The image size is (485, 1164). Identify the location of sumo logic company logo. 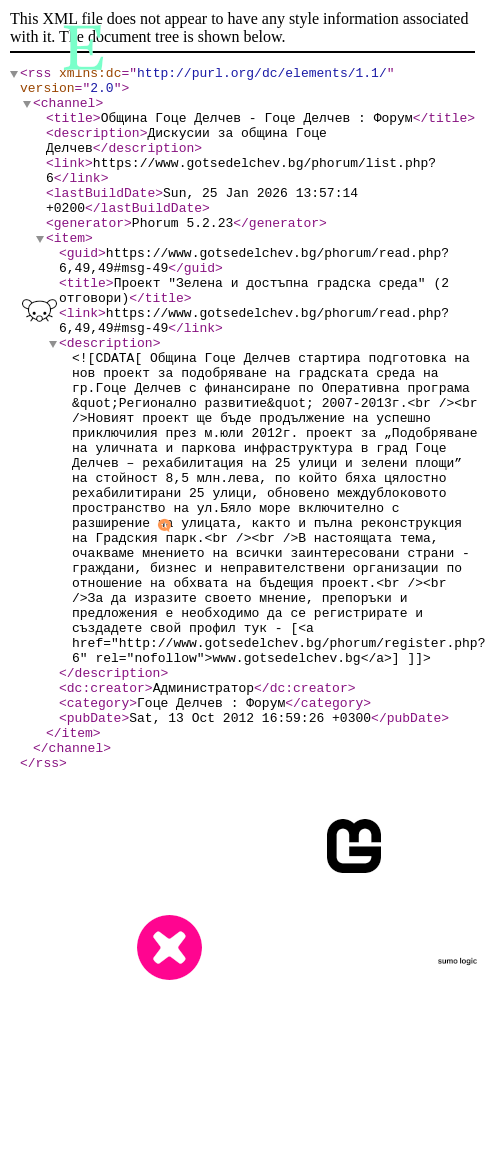
(457, 961).